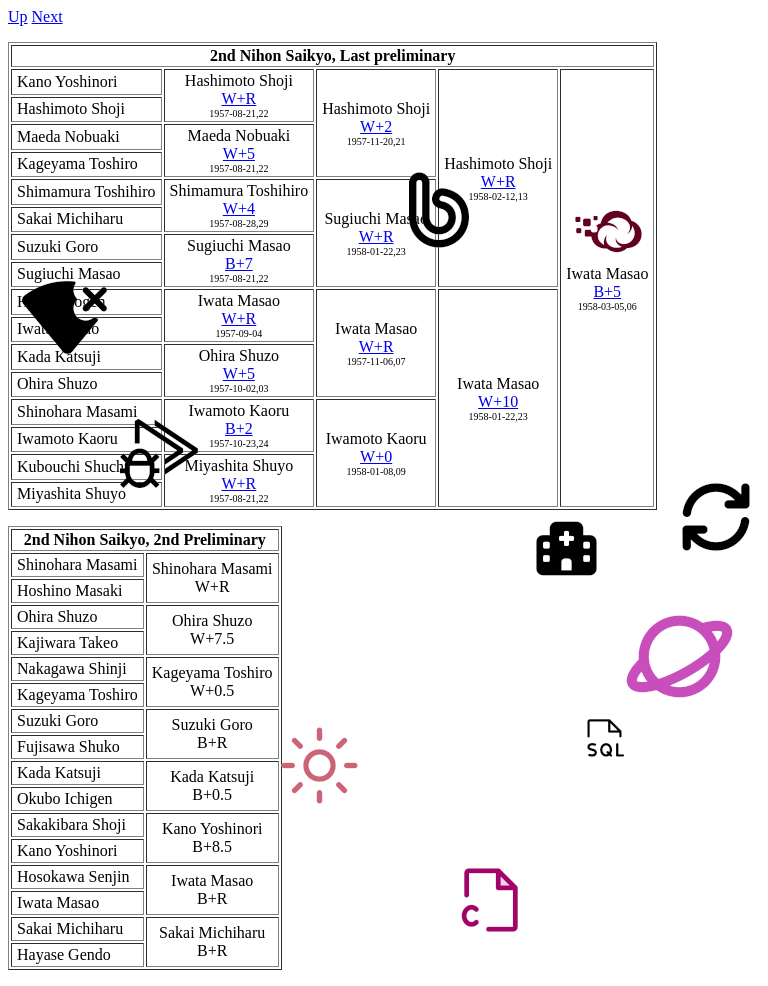 The height and width of the screenshot is (986, 768). What do you see at coordinates (608, 231) in the screenshot?
I see `cloudversify logo` at bounding box center [608, 231].